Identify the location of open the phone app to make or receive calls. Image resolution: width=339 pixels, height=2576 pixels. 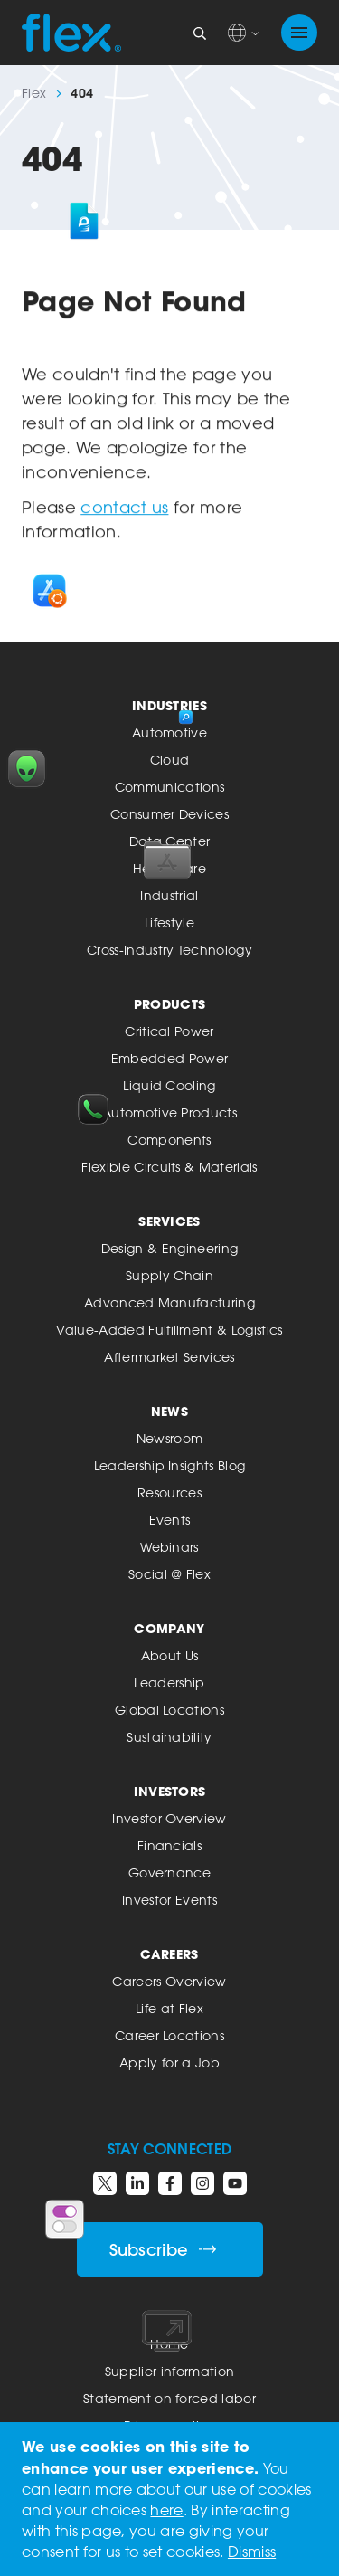
(93, 1109).